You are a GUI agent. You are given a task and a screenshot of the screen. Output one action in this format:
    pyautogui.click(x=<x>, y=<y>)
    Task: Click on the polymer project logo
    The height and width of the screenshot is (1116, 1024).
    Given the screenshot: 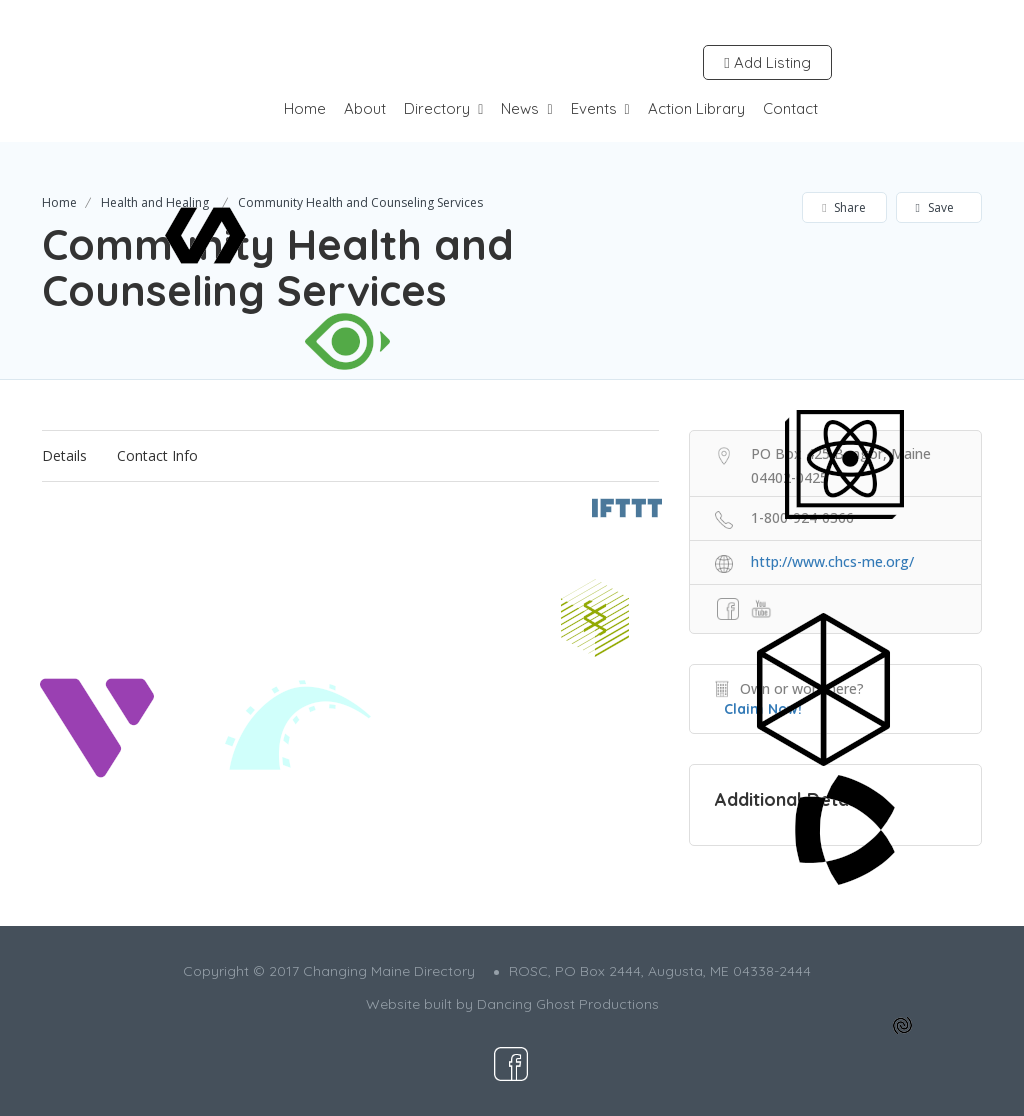 What is the action you would take?
    pyautogui.click(x=205, y=235)
    